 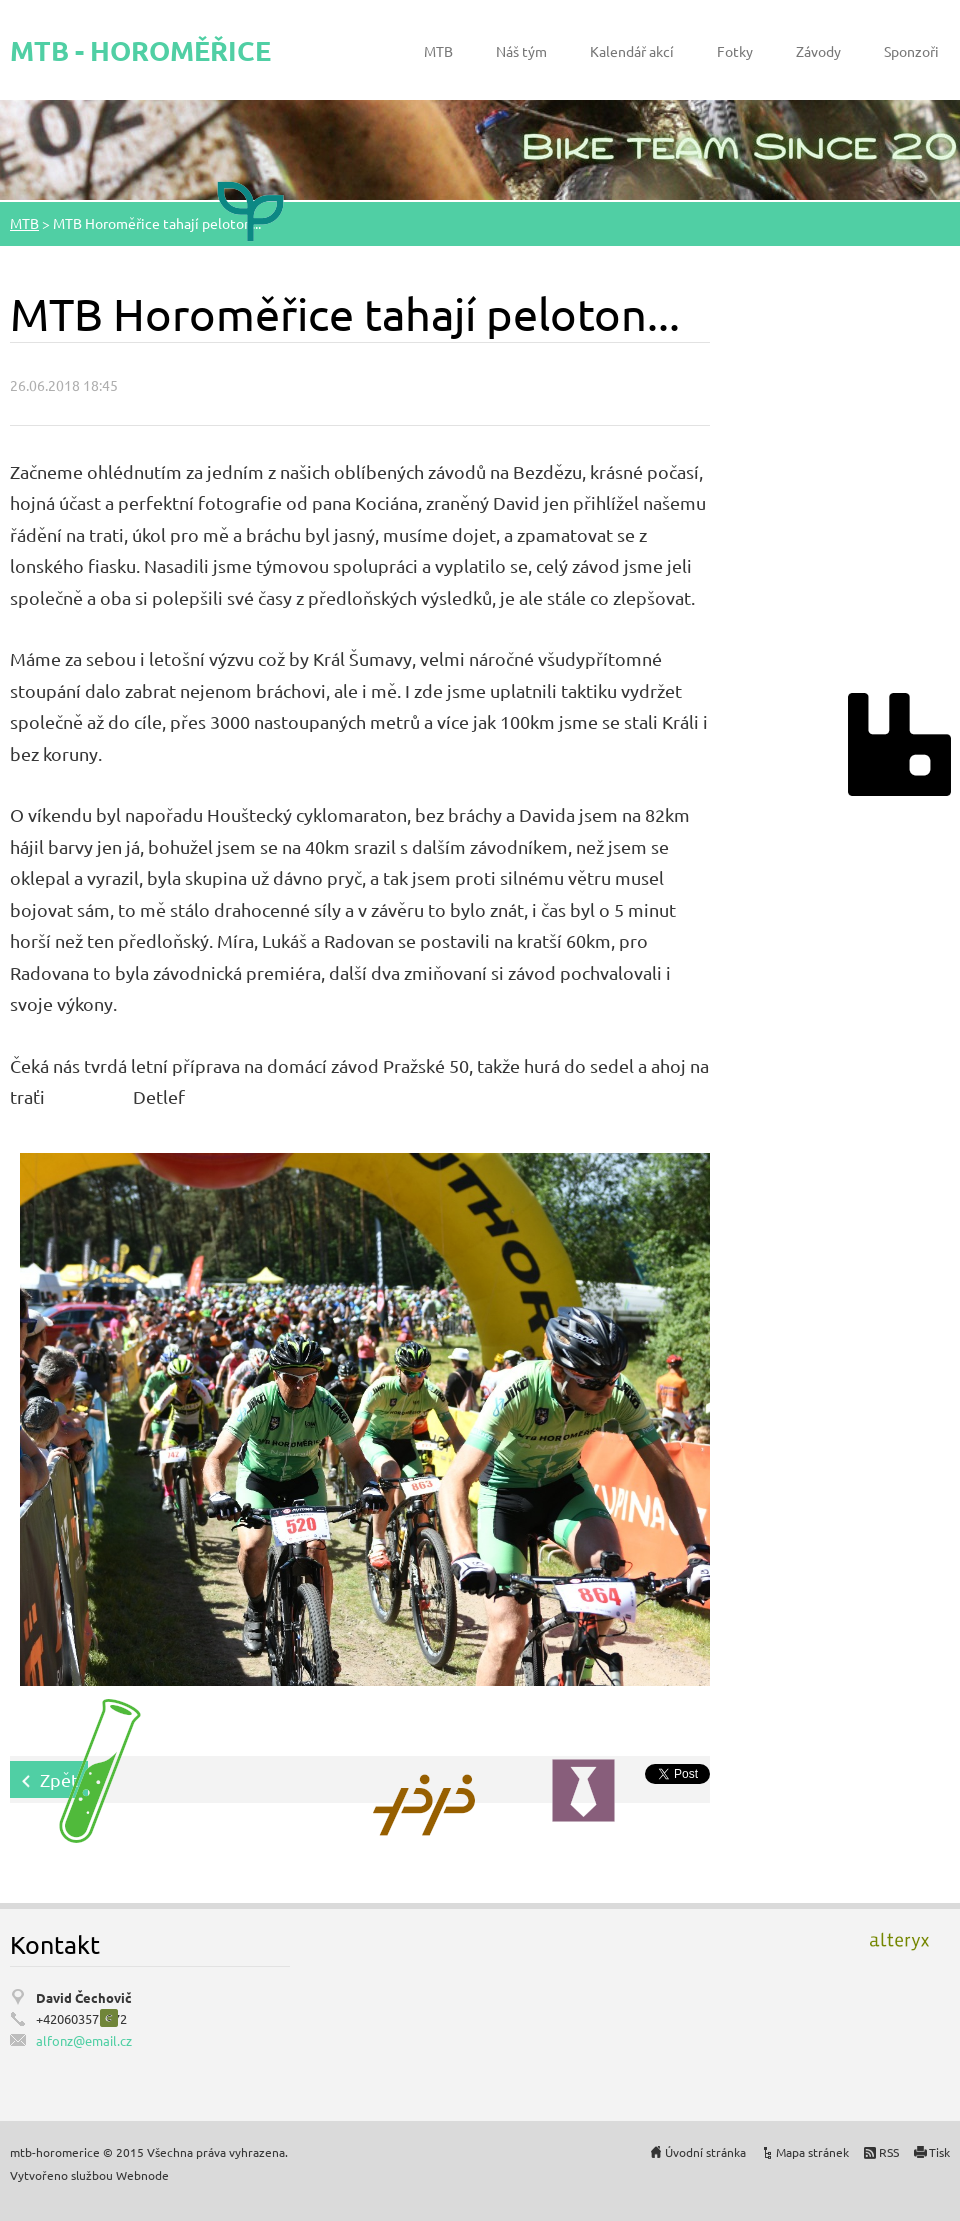 What do you see at coordinates (100, 1771) in the screenshot?
I see `jekyll static site generator logo` at bounding box center [100, 1771].